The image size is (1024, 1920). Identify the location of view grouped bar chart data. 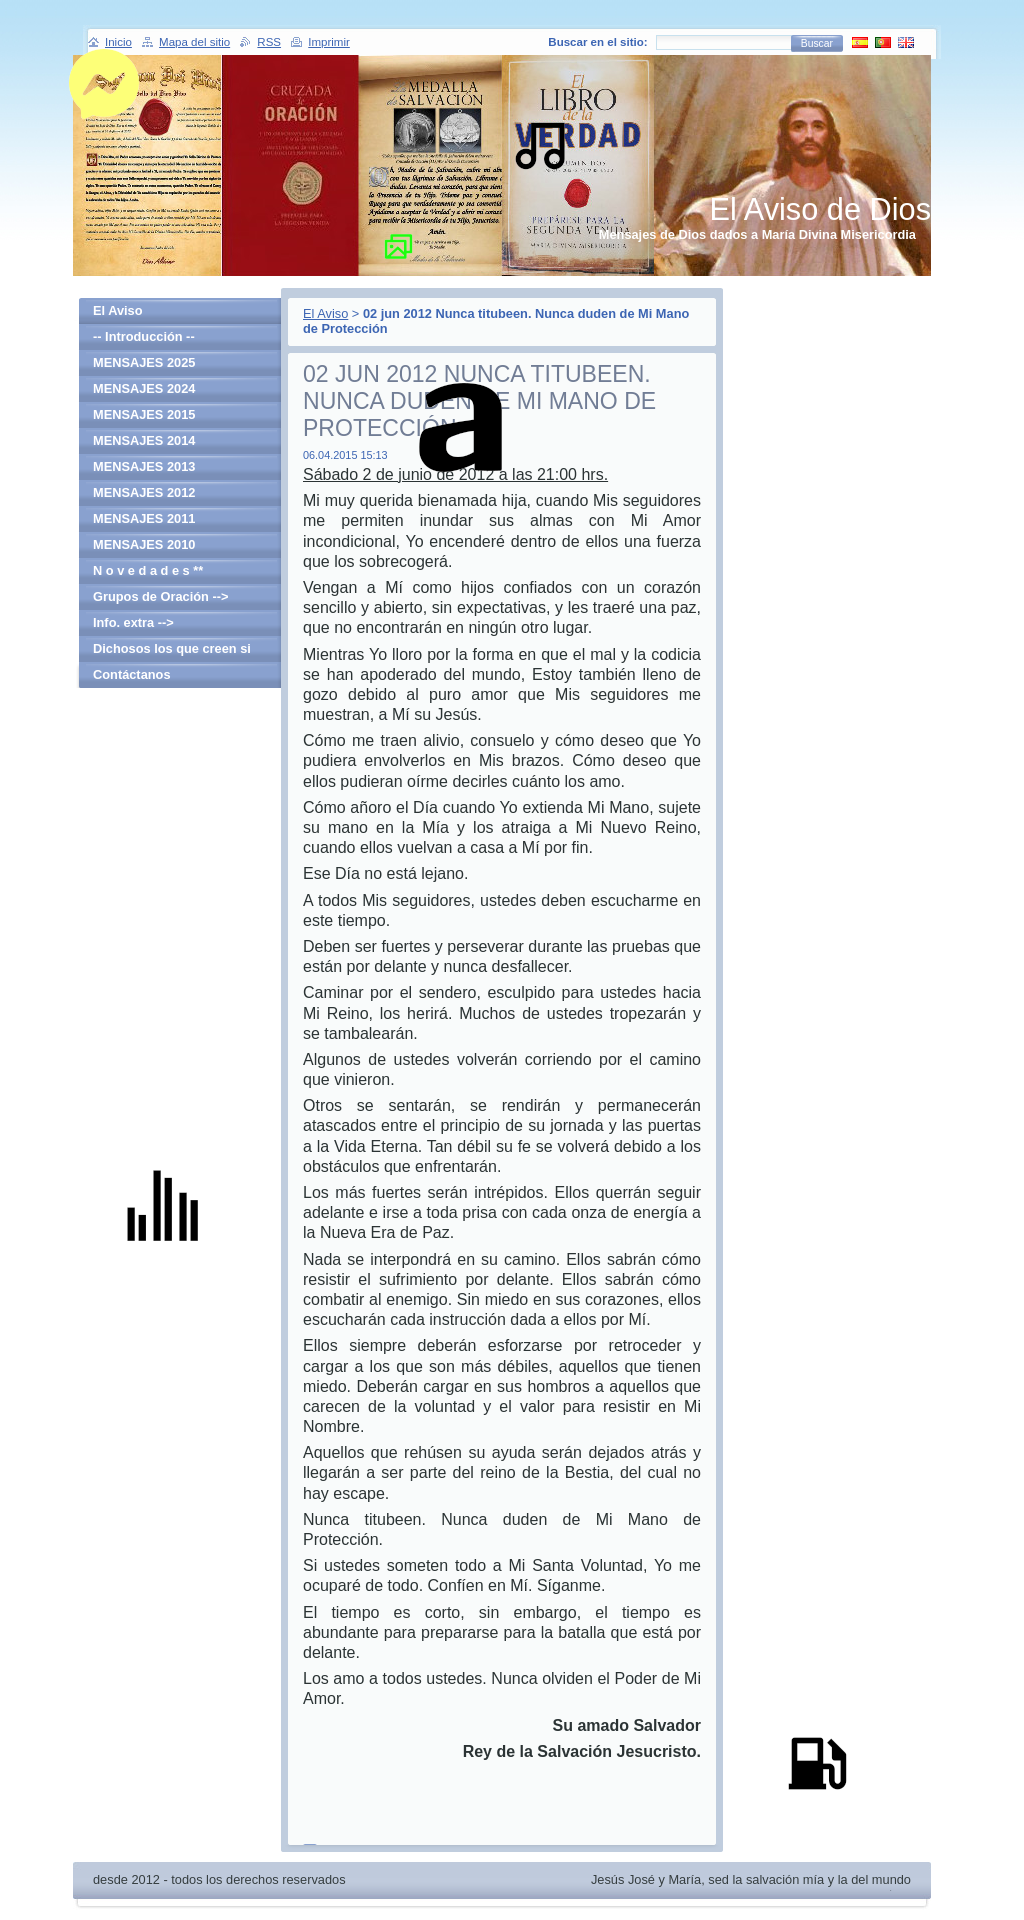
(164, 1207).